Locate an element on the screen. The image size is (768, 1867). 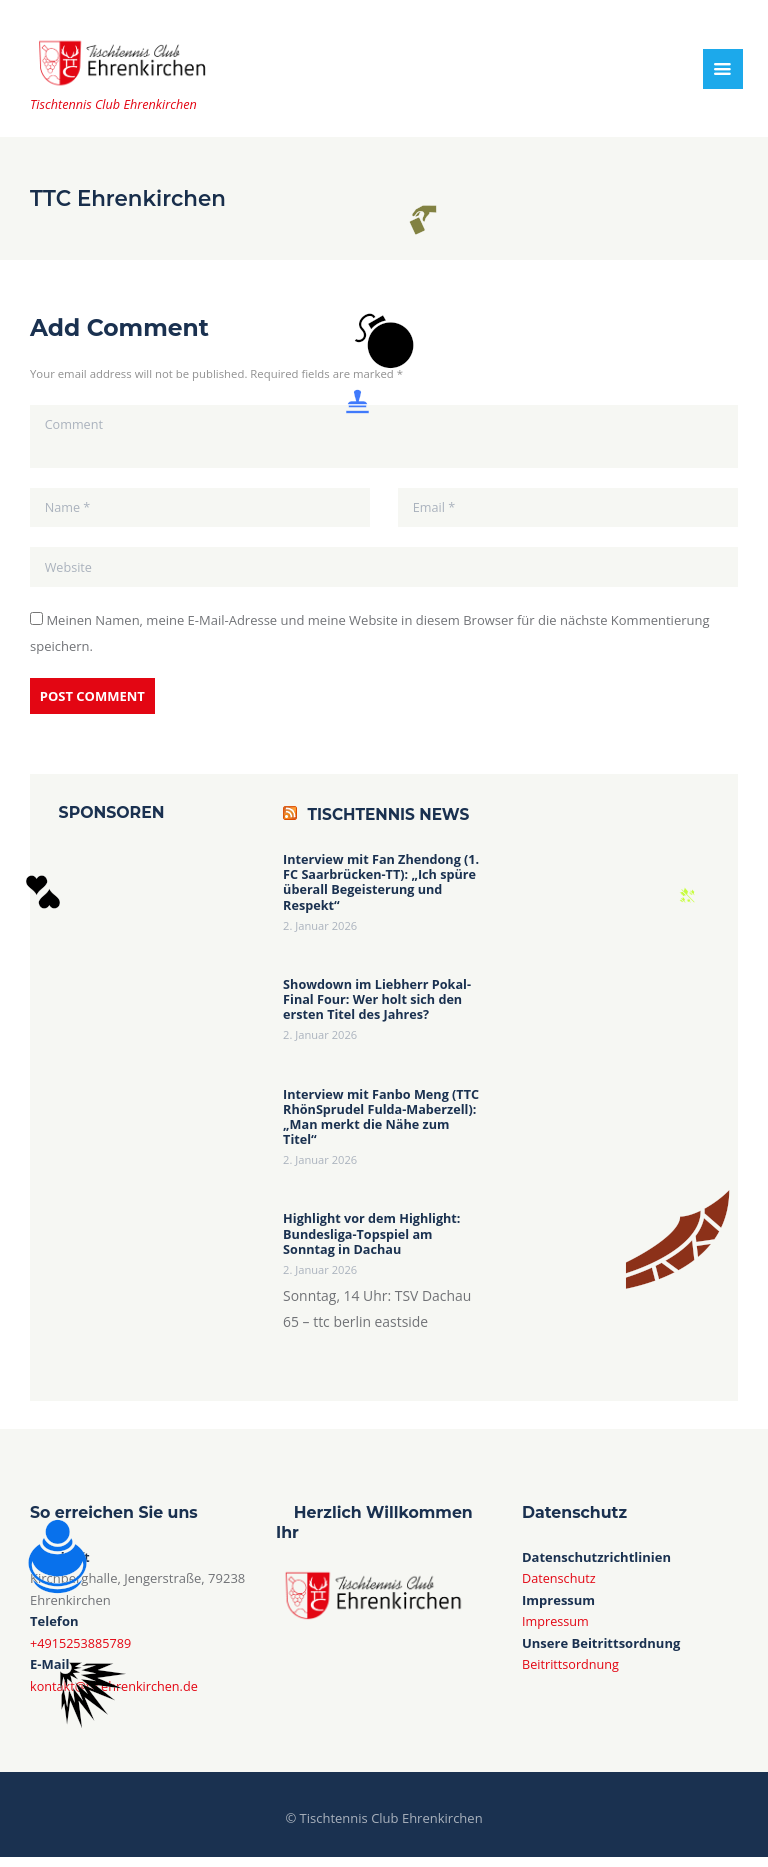
launch multiple projectiles or arrows is located at coordinates (687, 895).